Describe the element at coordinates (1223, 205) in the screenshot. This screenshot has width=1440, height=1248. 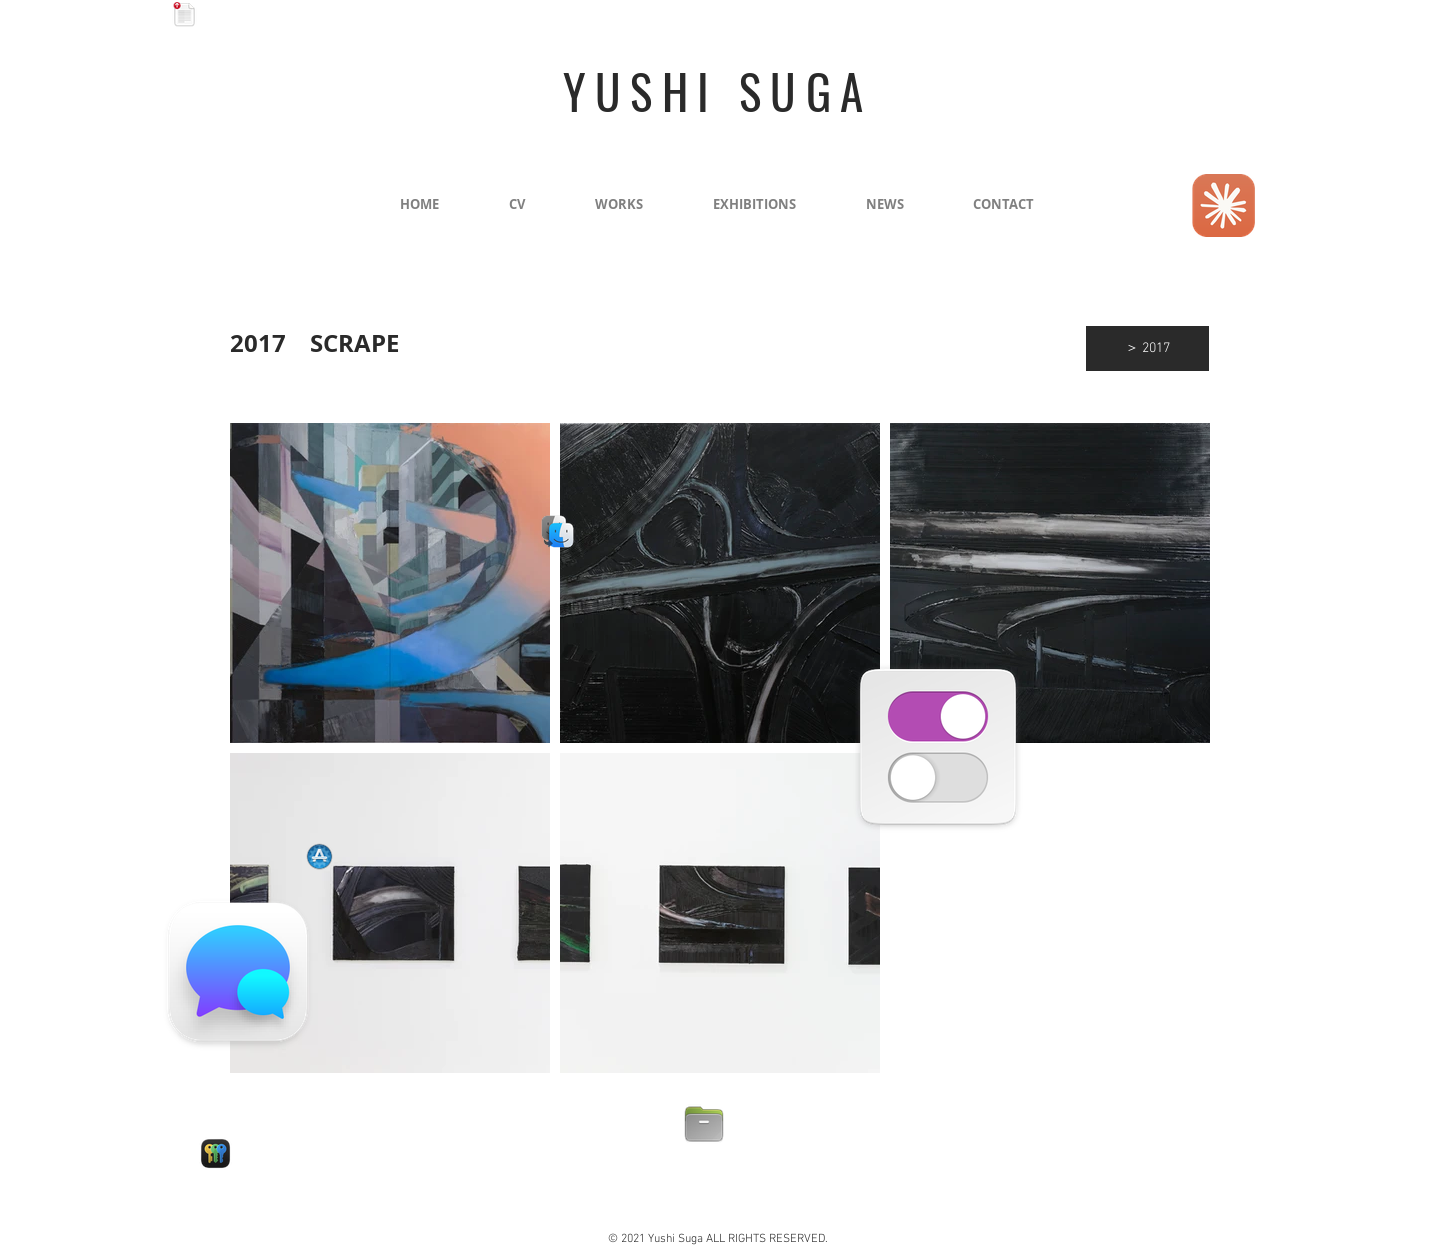
I see `open the Claude AI assistant app` at that location.